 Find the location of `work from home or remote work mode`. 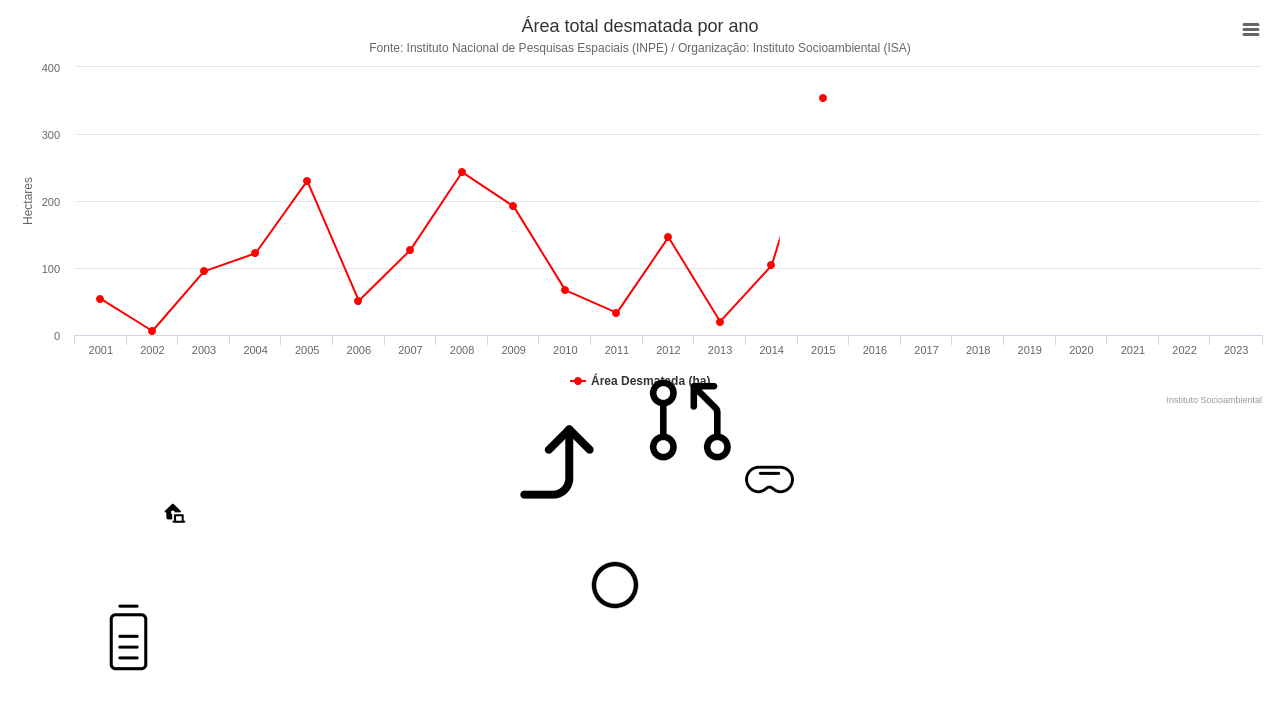

work from home or remote work mode is located at coordinates (175, 513).